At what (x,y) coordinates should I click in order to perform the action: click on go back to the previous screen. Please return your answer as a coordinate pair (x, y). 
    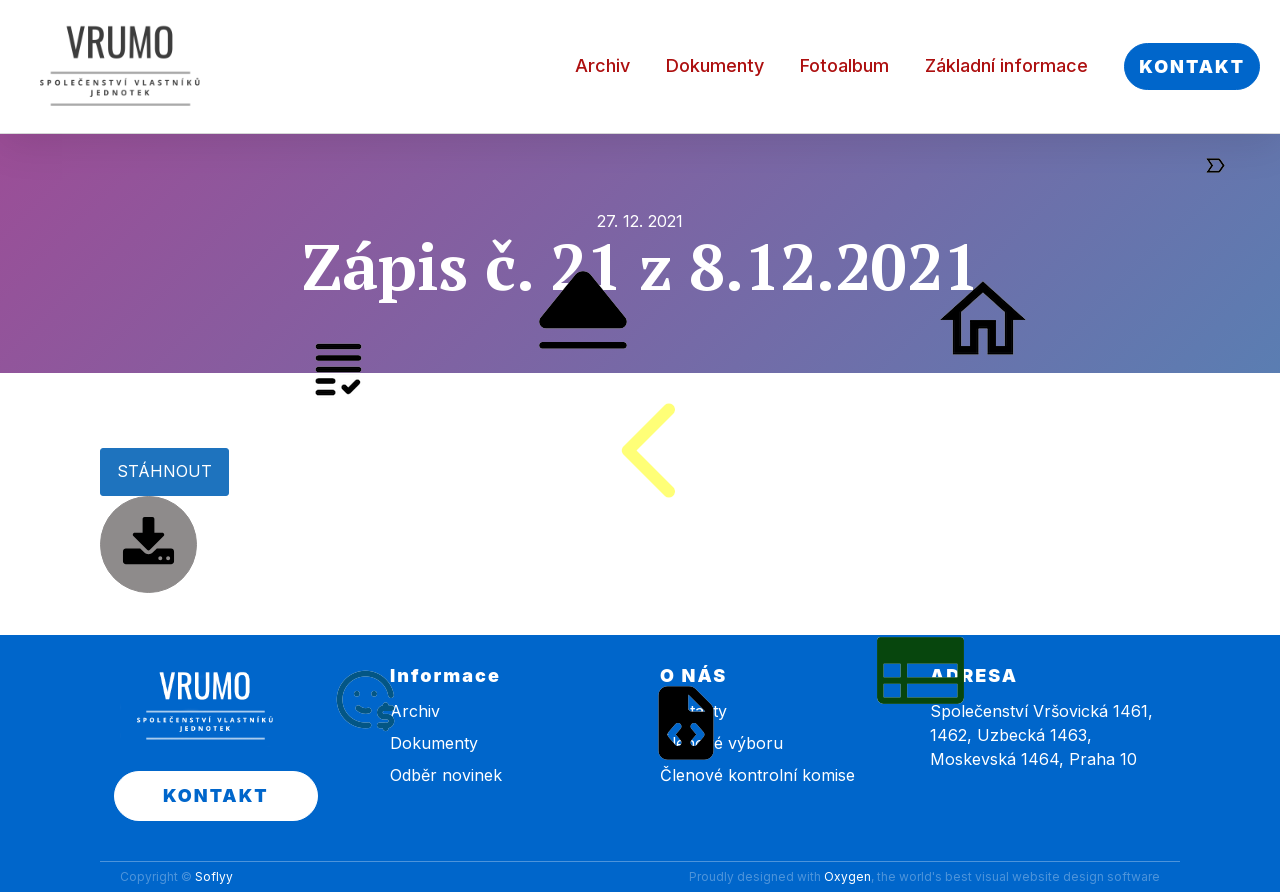
    Looking at the image, I should click on (652, 450).